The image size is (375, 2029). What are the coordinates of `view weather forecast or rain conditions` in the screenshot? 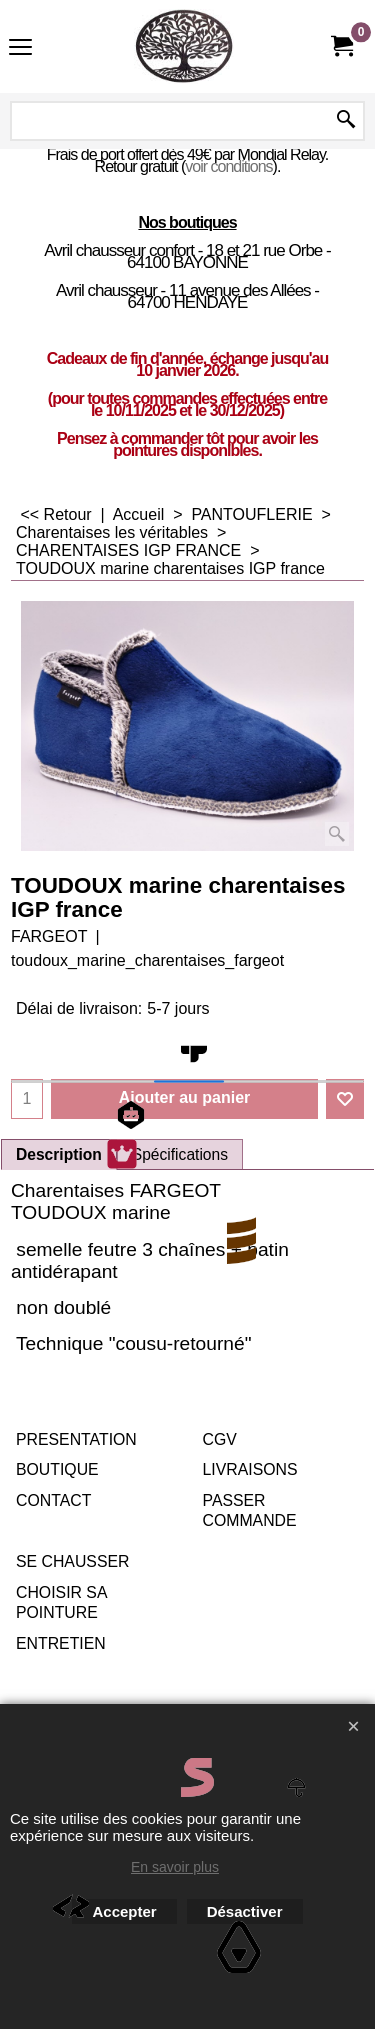 It's located at (296, 1787).